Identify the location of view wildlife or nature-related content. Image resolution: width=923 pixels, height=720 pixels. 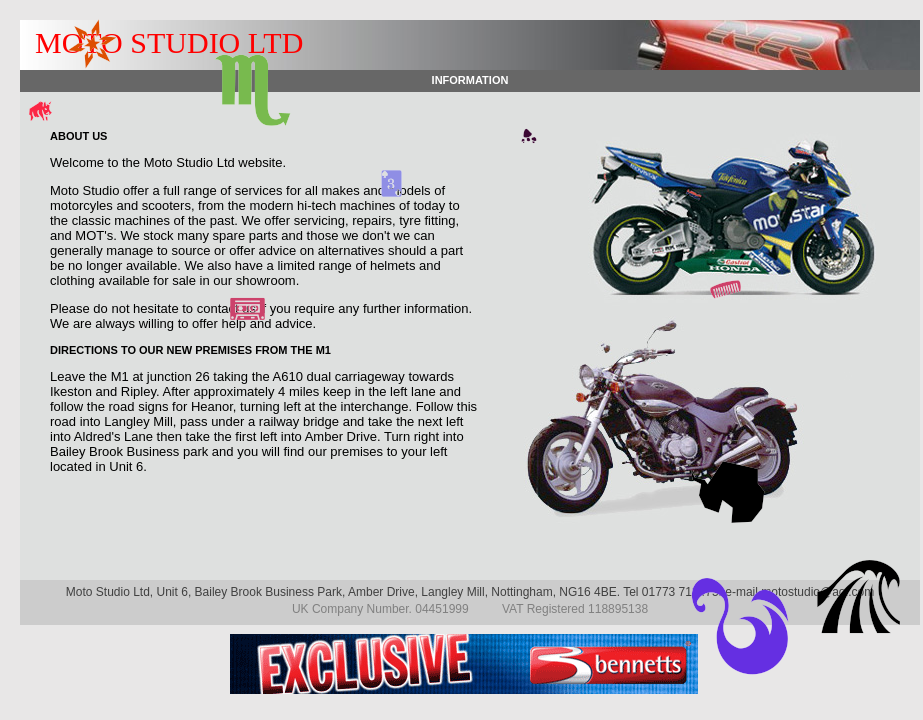
(727, 492).